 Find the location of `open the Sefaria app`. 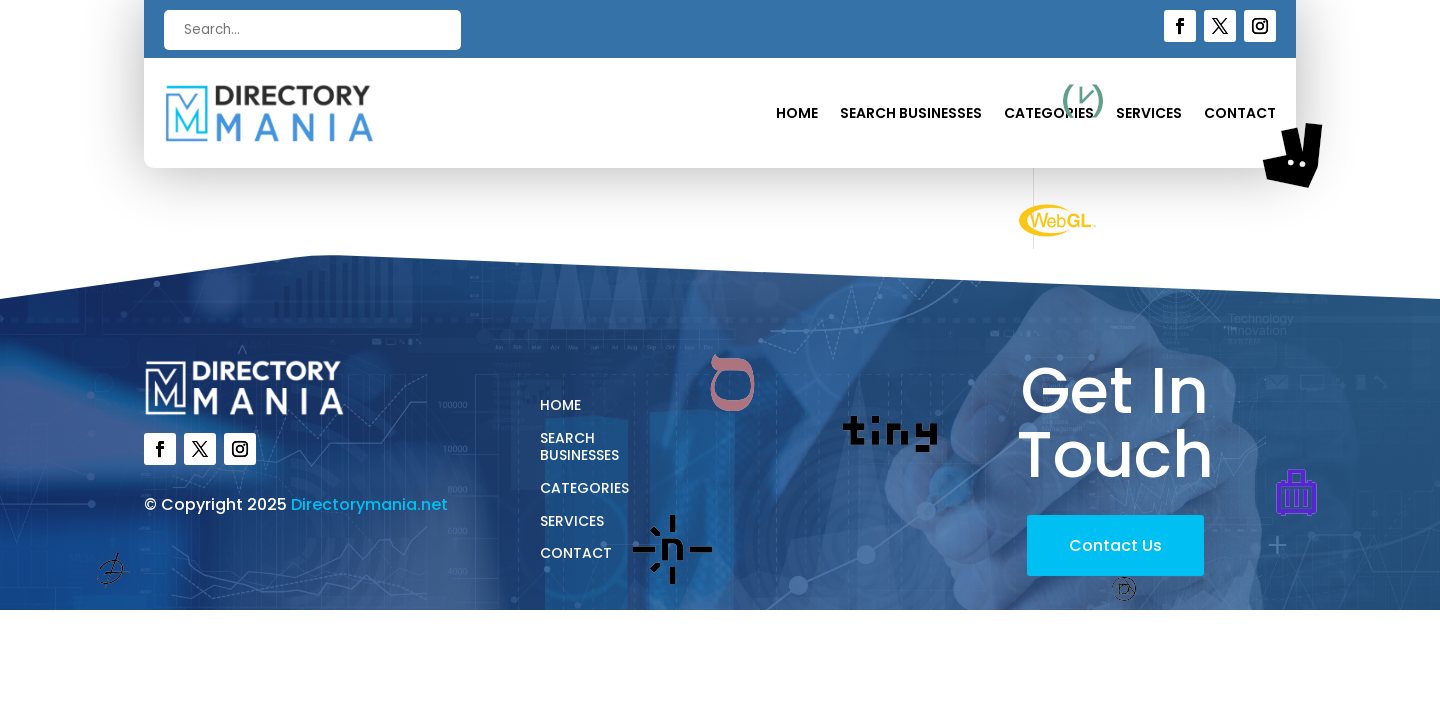

open the Sefaria app is located at coordinates (732, 382).